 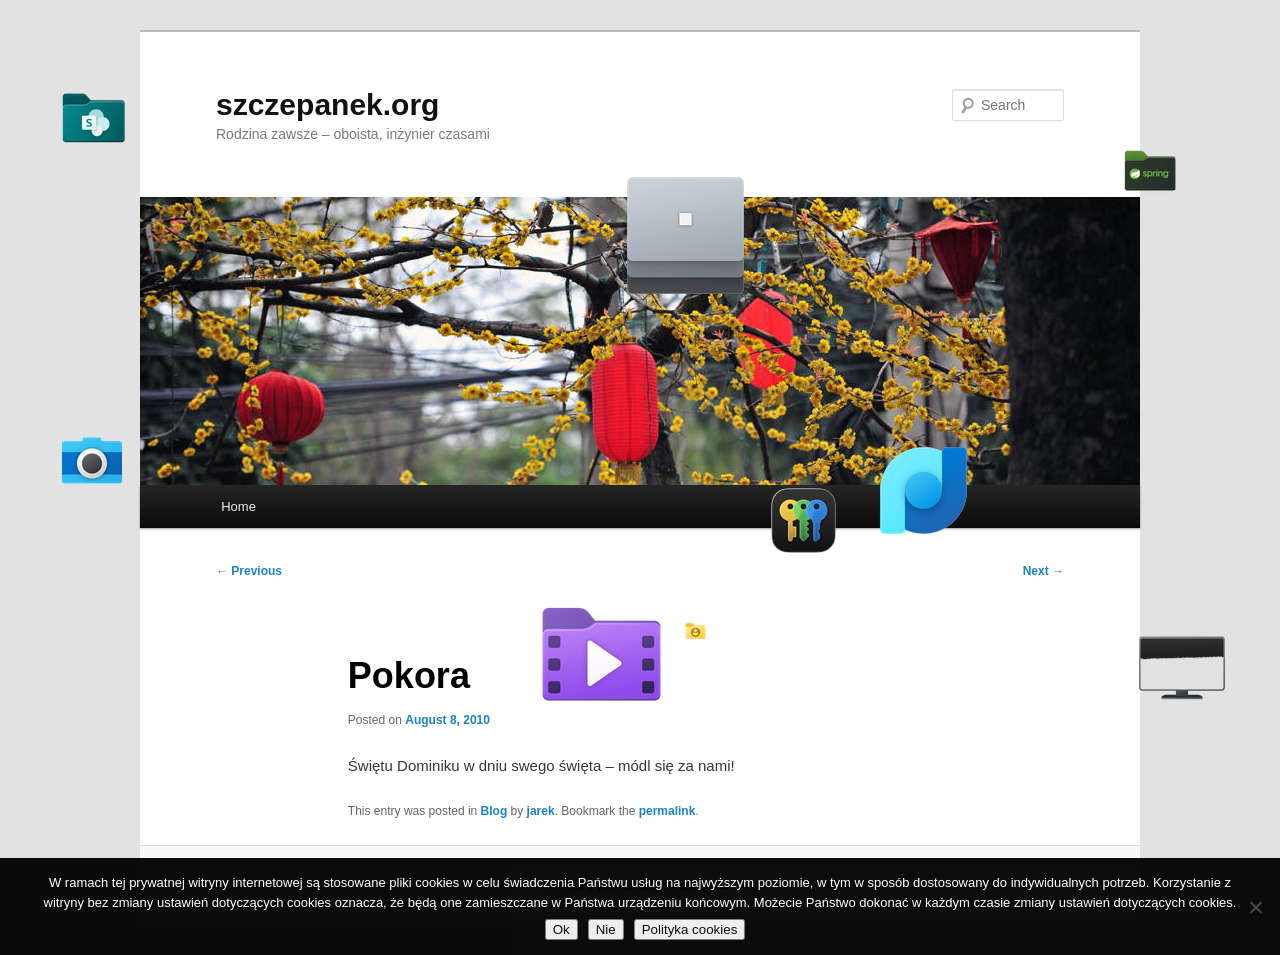 I want to click on open your contacts folder, so click(x=695, y=631).